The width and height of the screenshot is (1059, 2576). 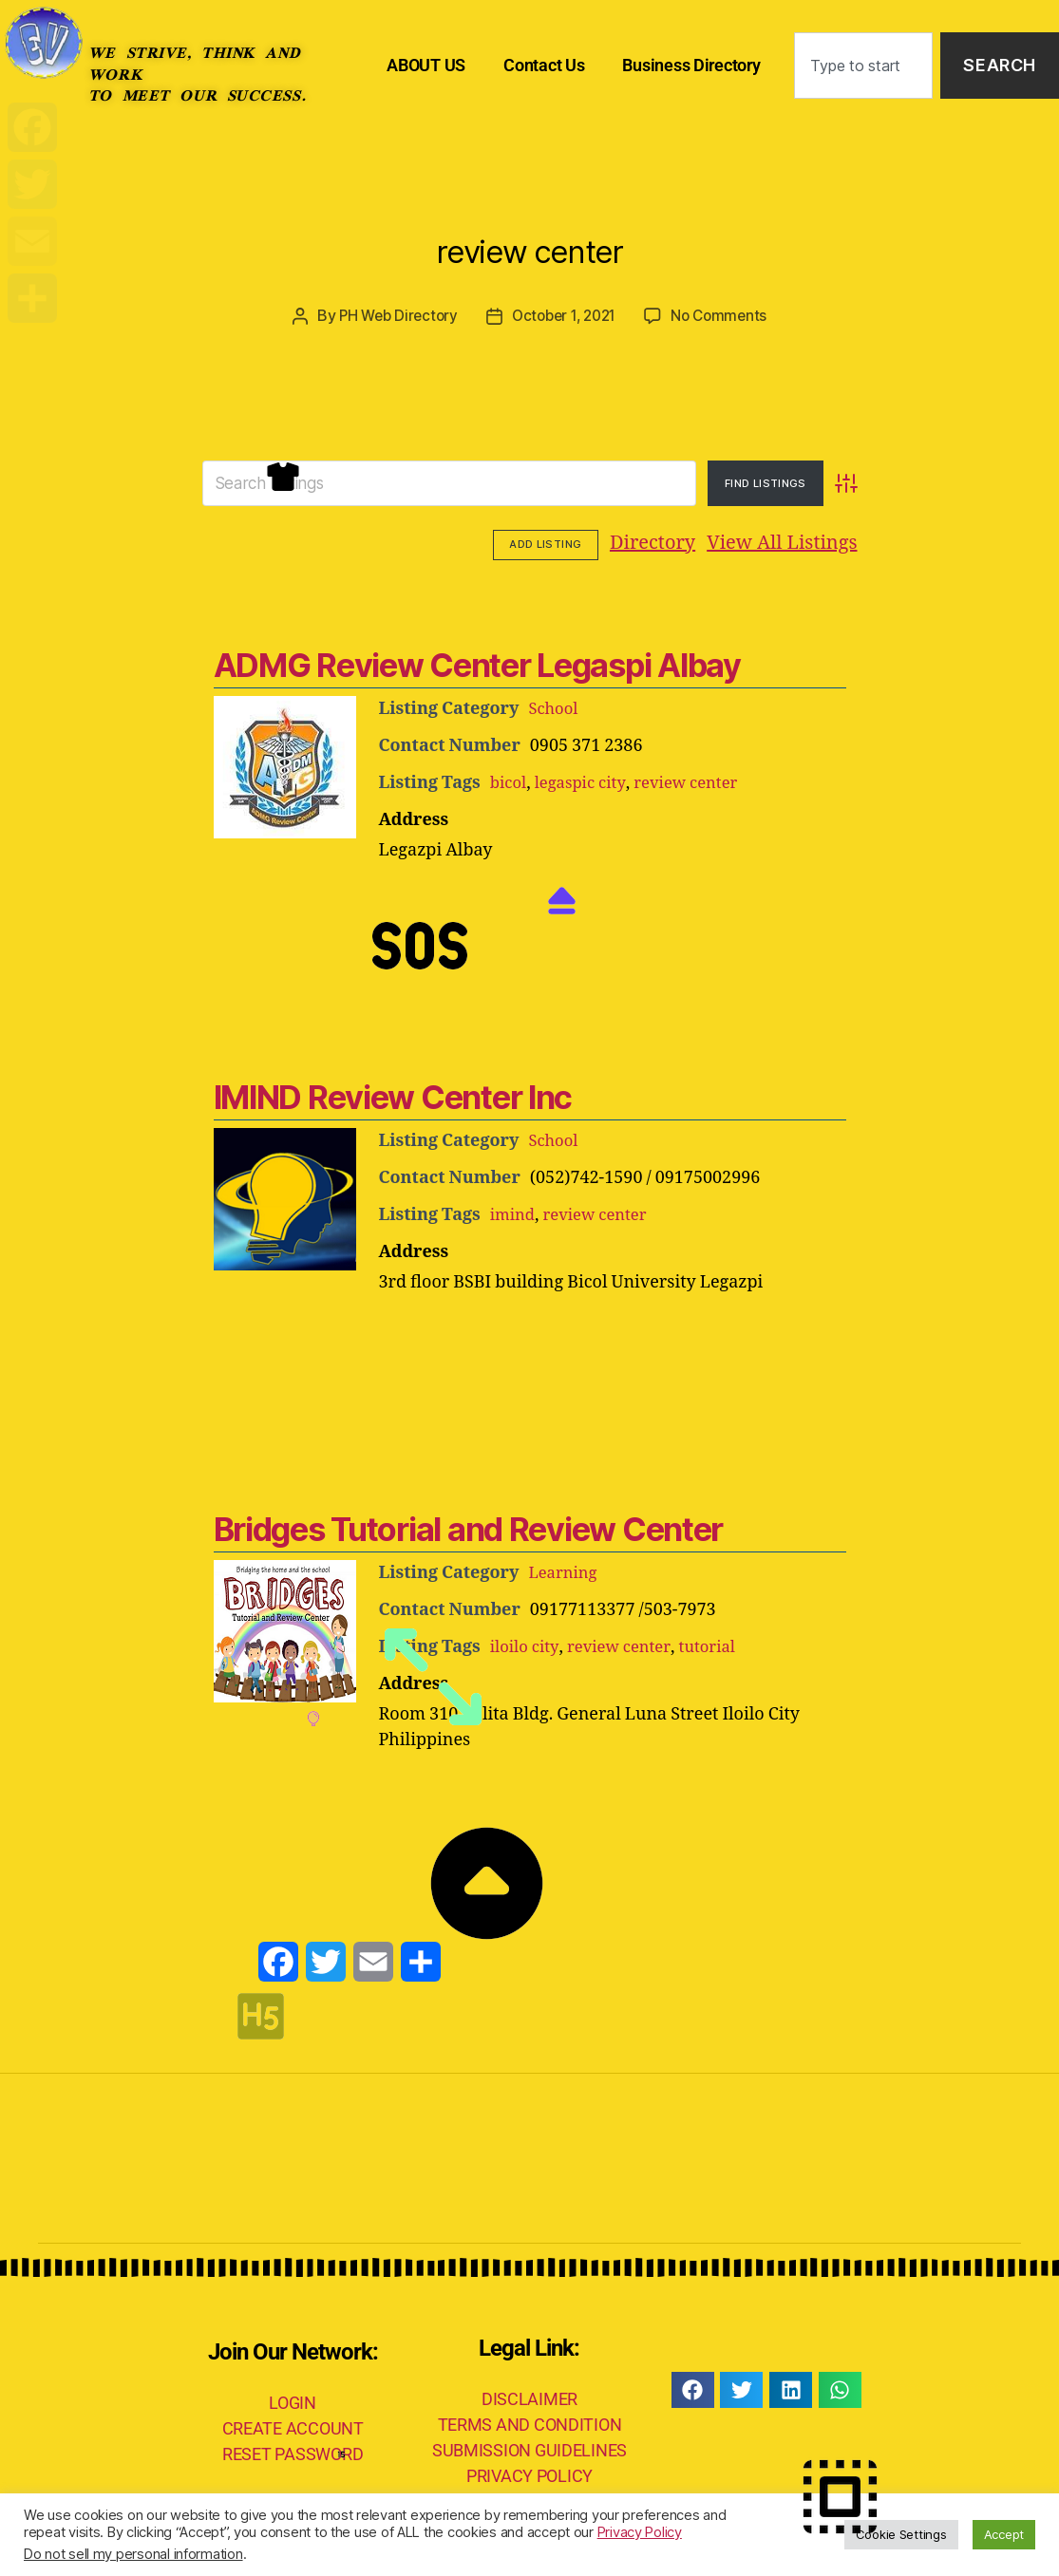 I want to click on celebration or party event indicator, so click(x=313, y=1719).